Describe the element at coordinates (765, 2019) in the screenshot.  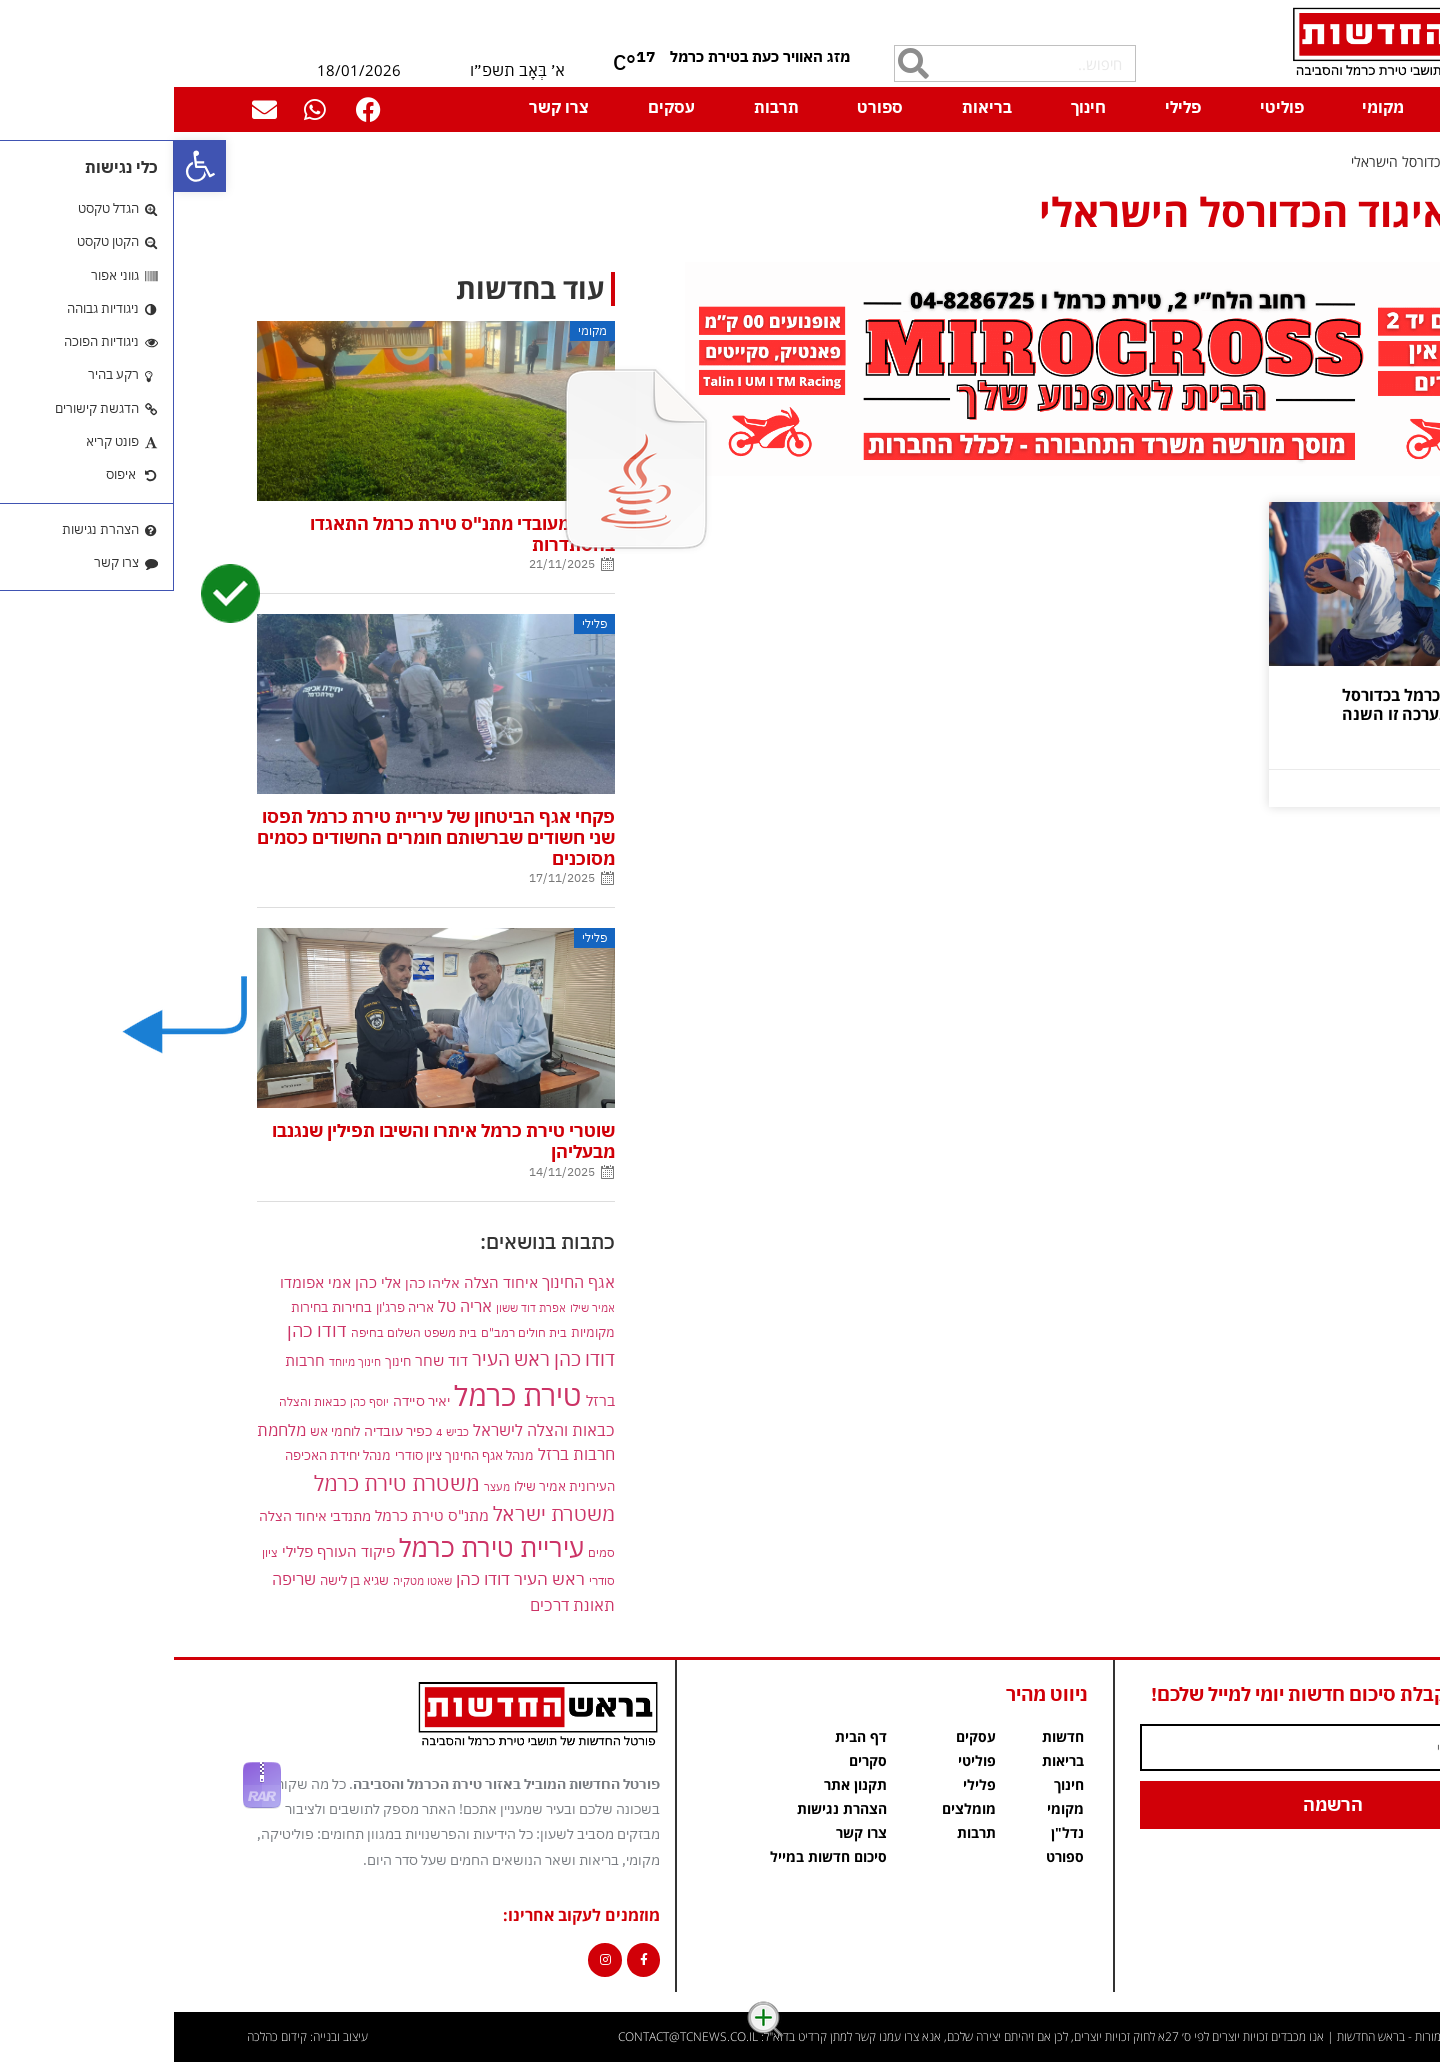
I see `zoom in on content or image` at that location.